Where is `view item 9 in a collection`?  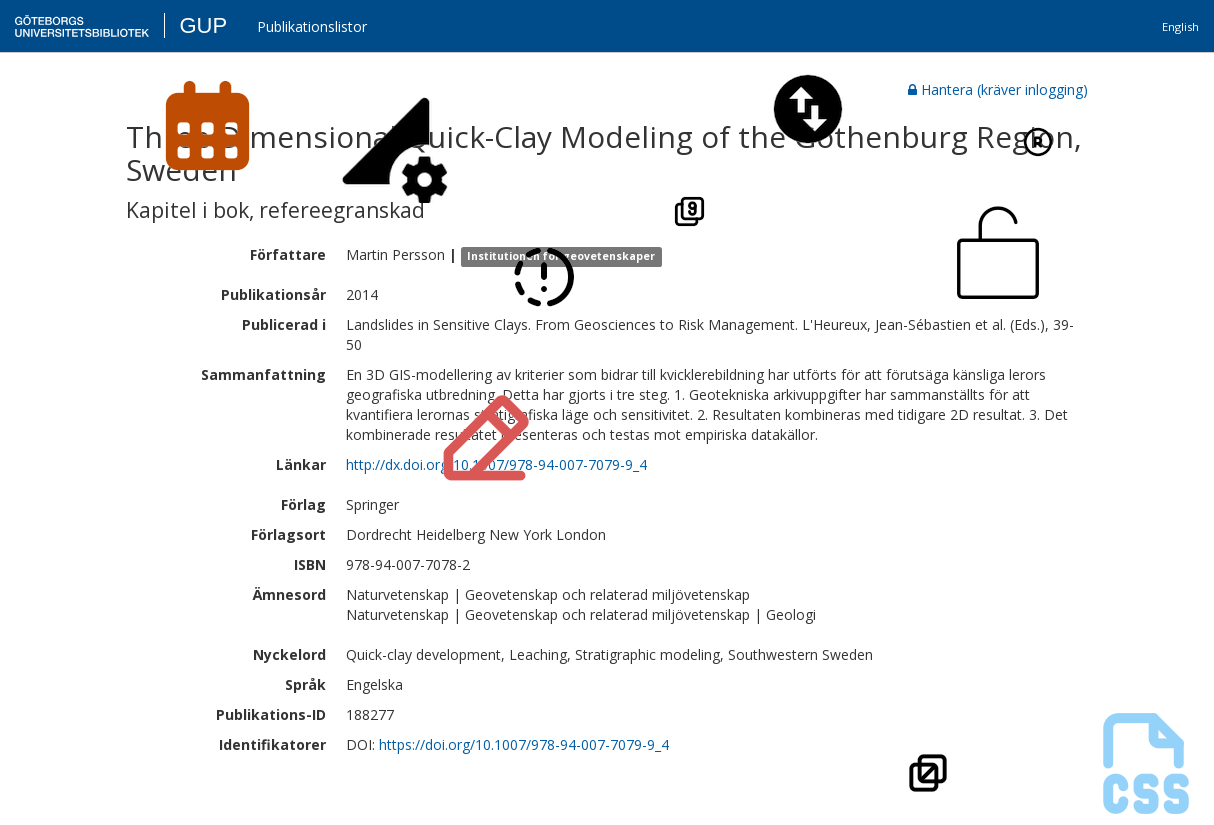
view item 9 in a collection is located at coordinates (689, 211).